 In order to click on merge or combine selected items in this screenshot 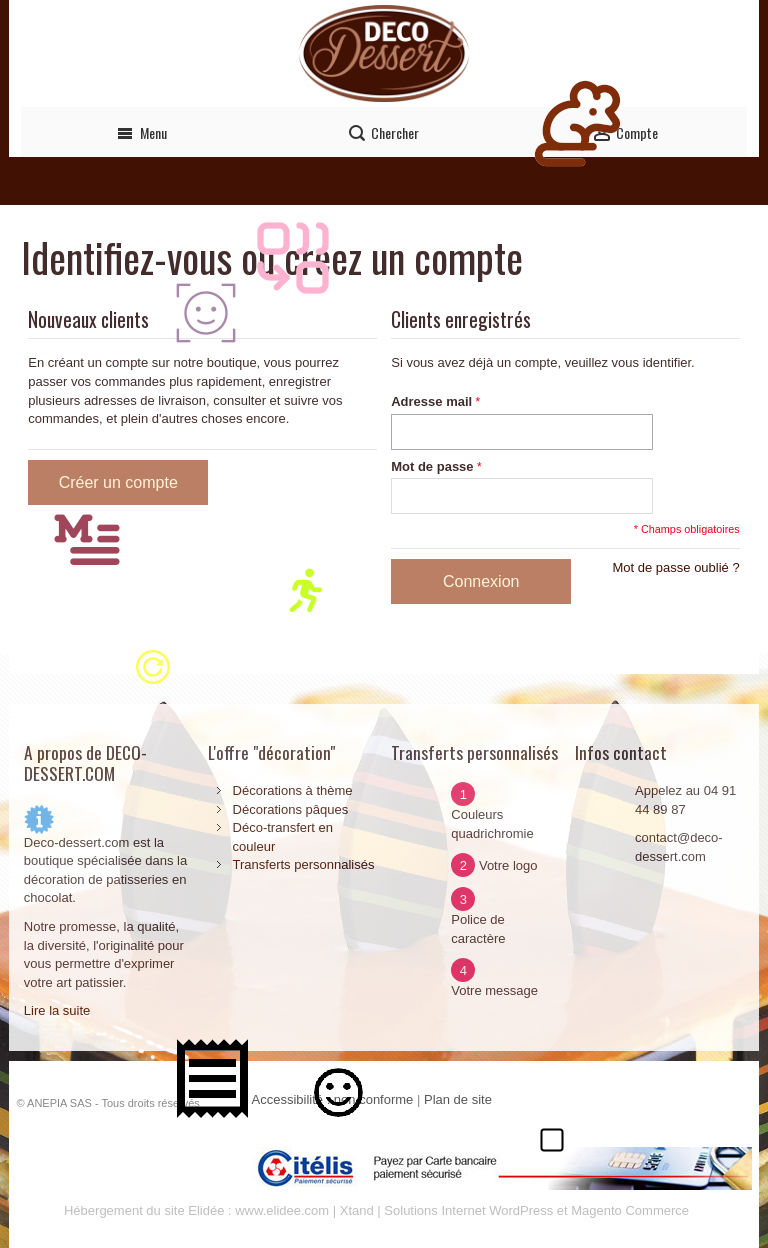, I will do `click(293, 258)`.